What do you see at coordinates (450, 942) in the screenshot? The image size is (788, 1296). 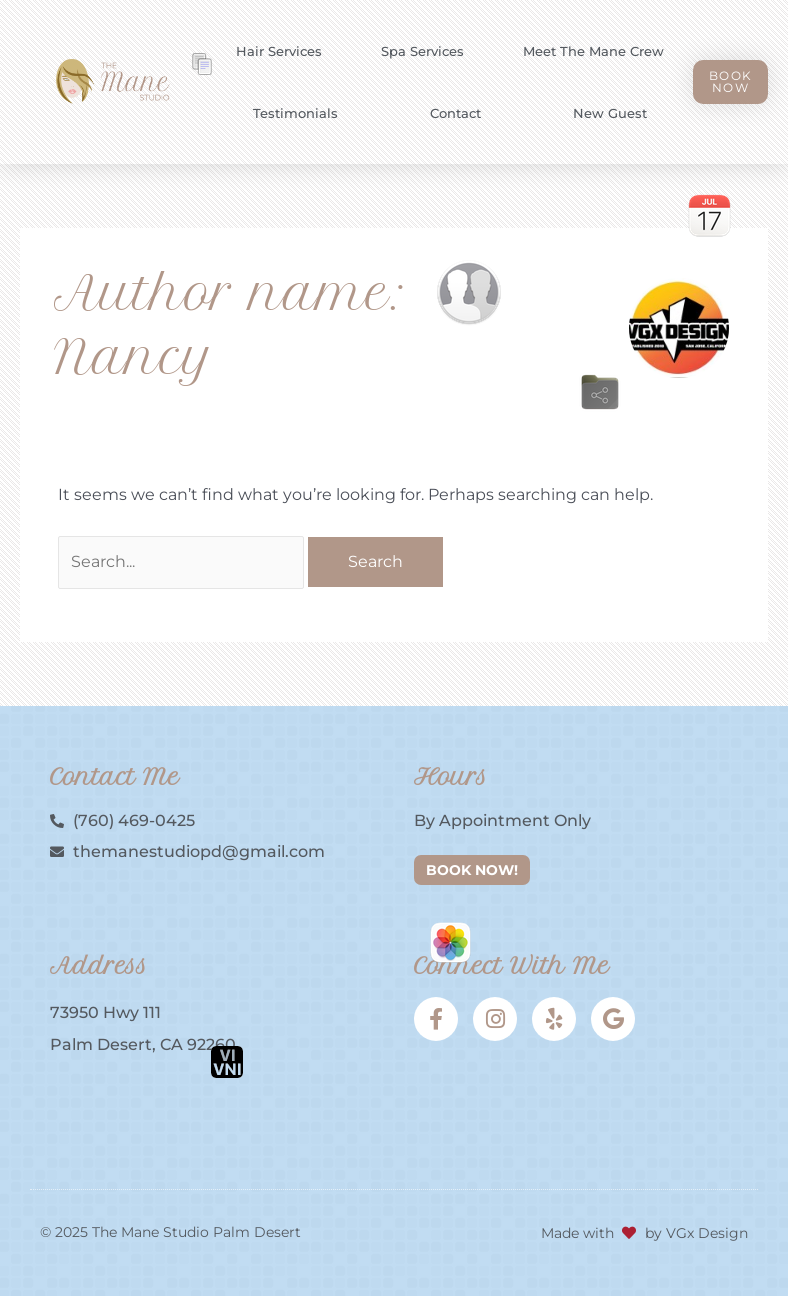 I see `open the photos app` at bounding box center [450, 942].